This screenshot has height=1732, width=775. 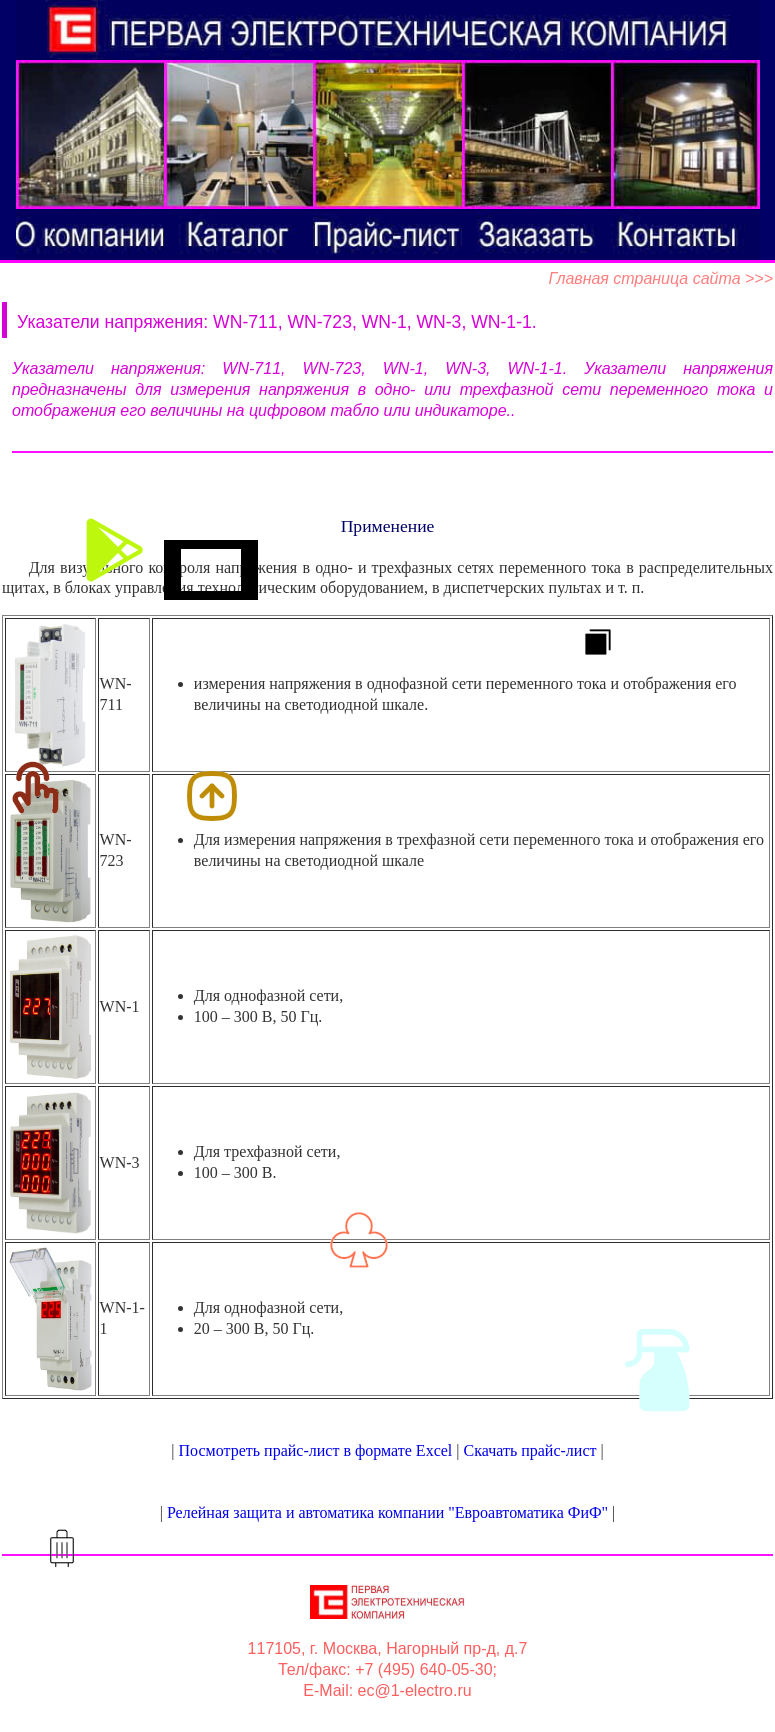 I want to click on access travel or trip planning features, so click(x=62, y=1549).